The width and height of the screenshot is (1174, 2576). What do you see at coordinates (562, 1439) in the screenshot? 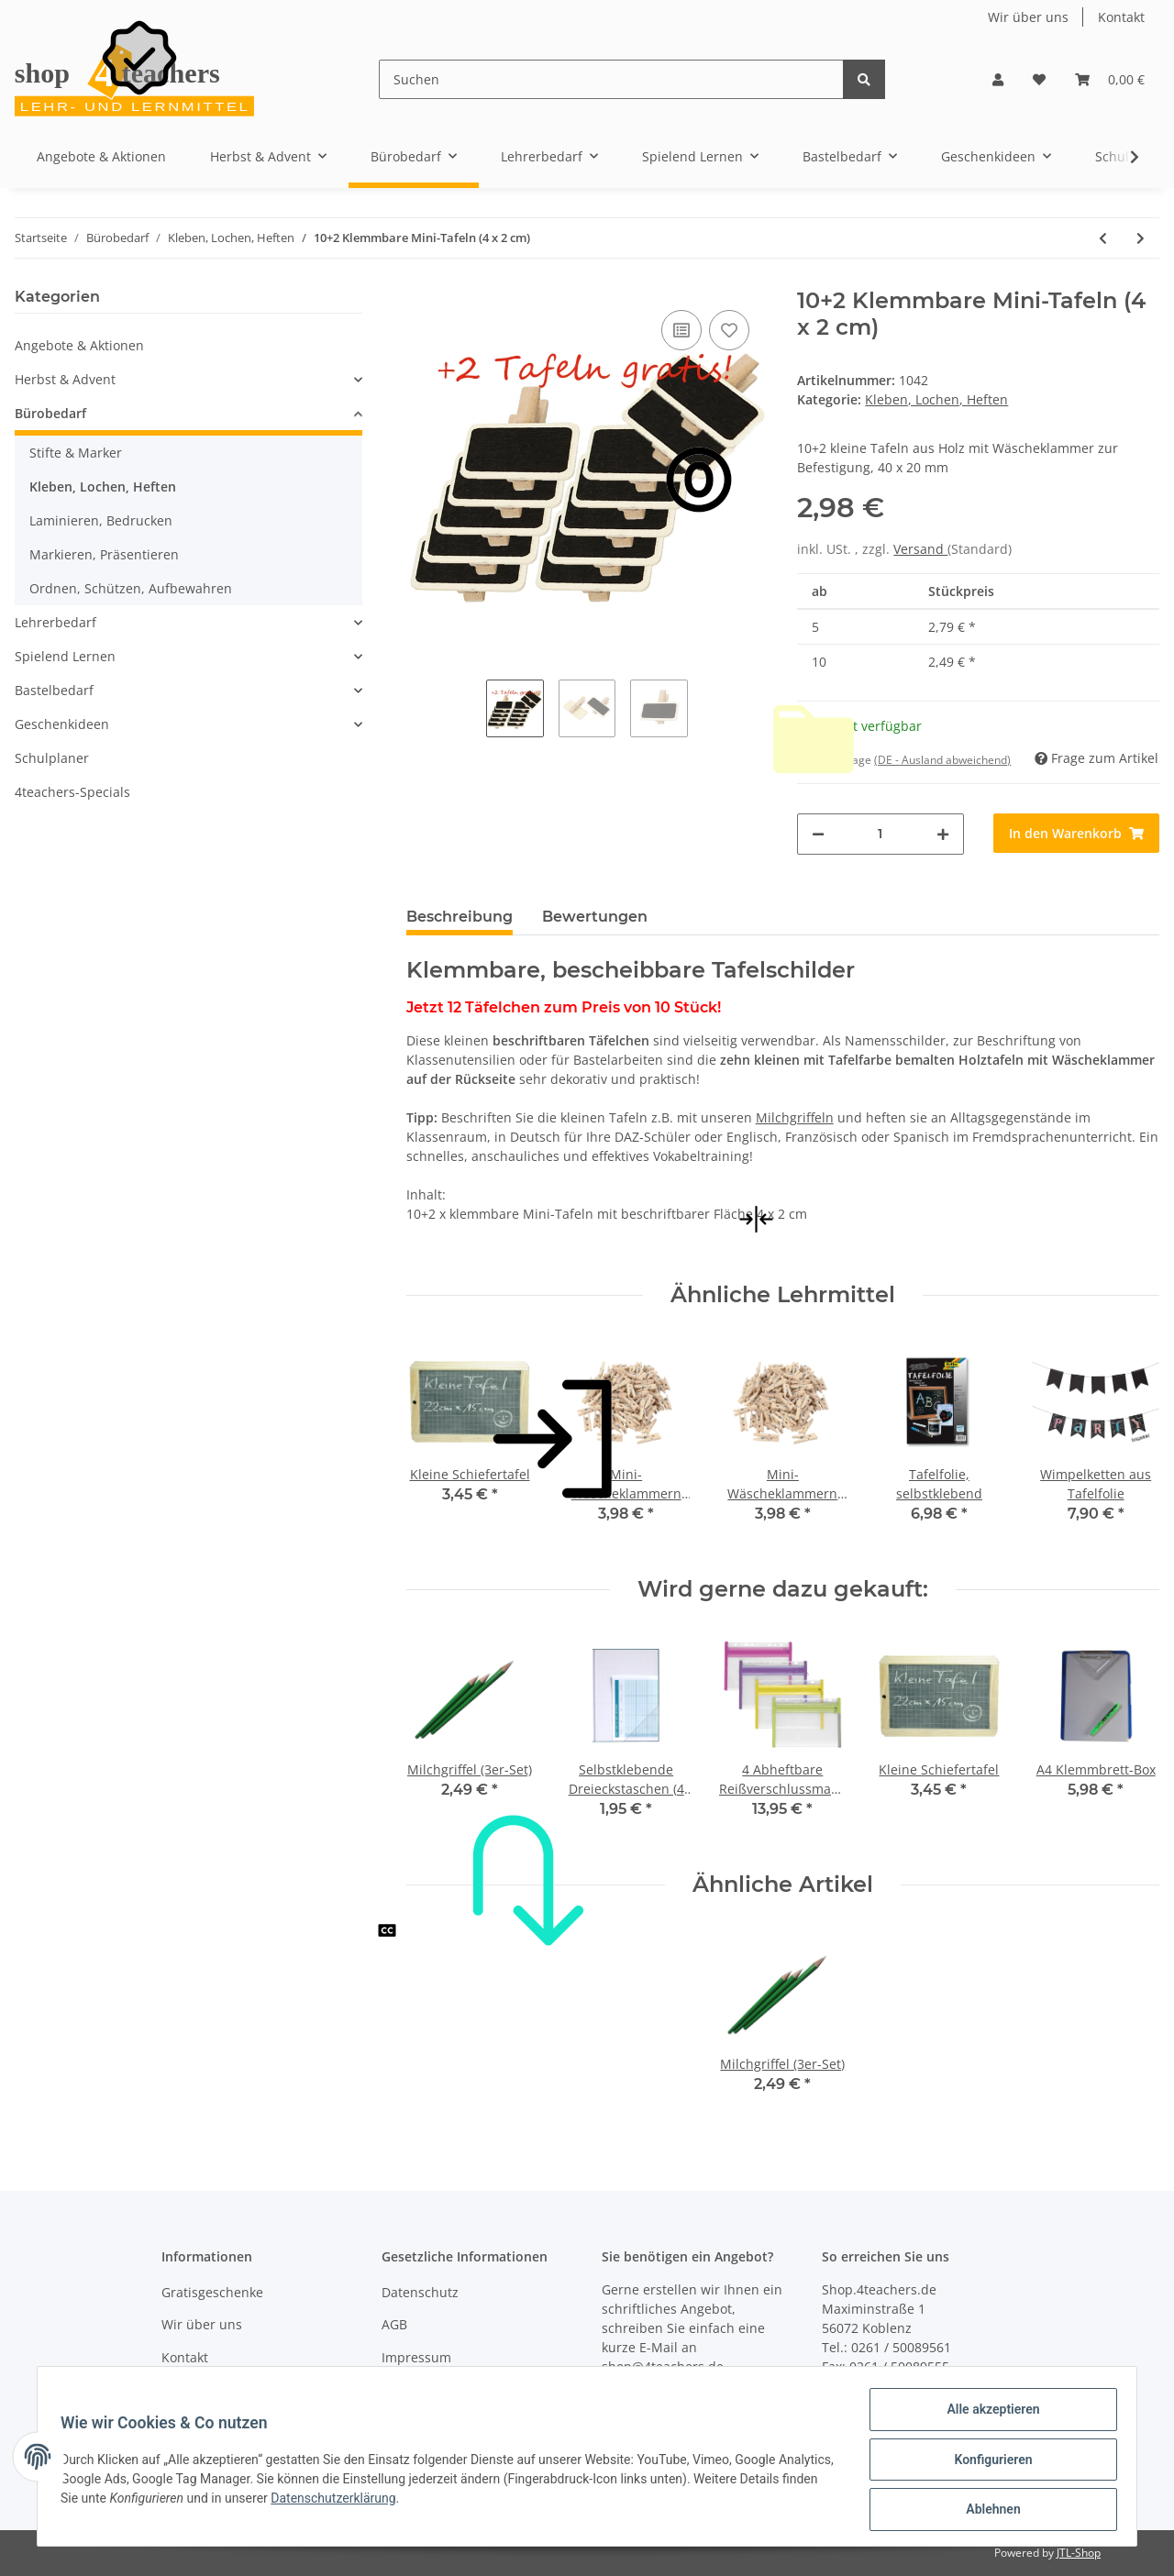
I see `sign in to your account` at bounding box center [562, 1439].